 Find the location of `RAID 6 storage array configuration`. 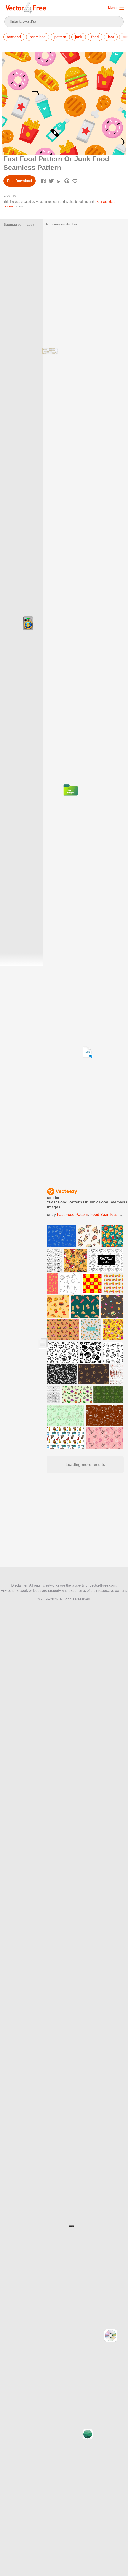

RAID 6 storage array configuration is located at coordinates (28, 623).